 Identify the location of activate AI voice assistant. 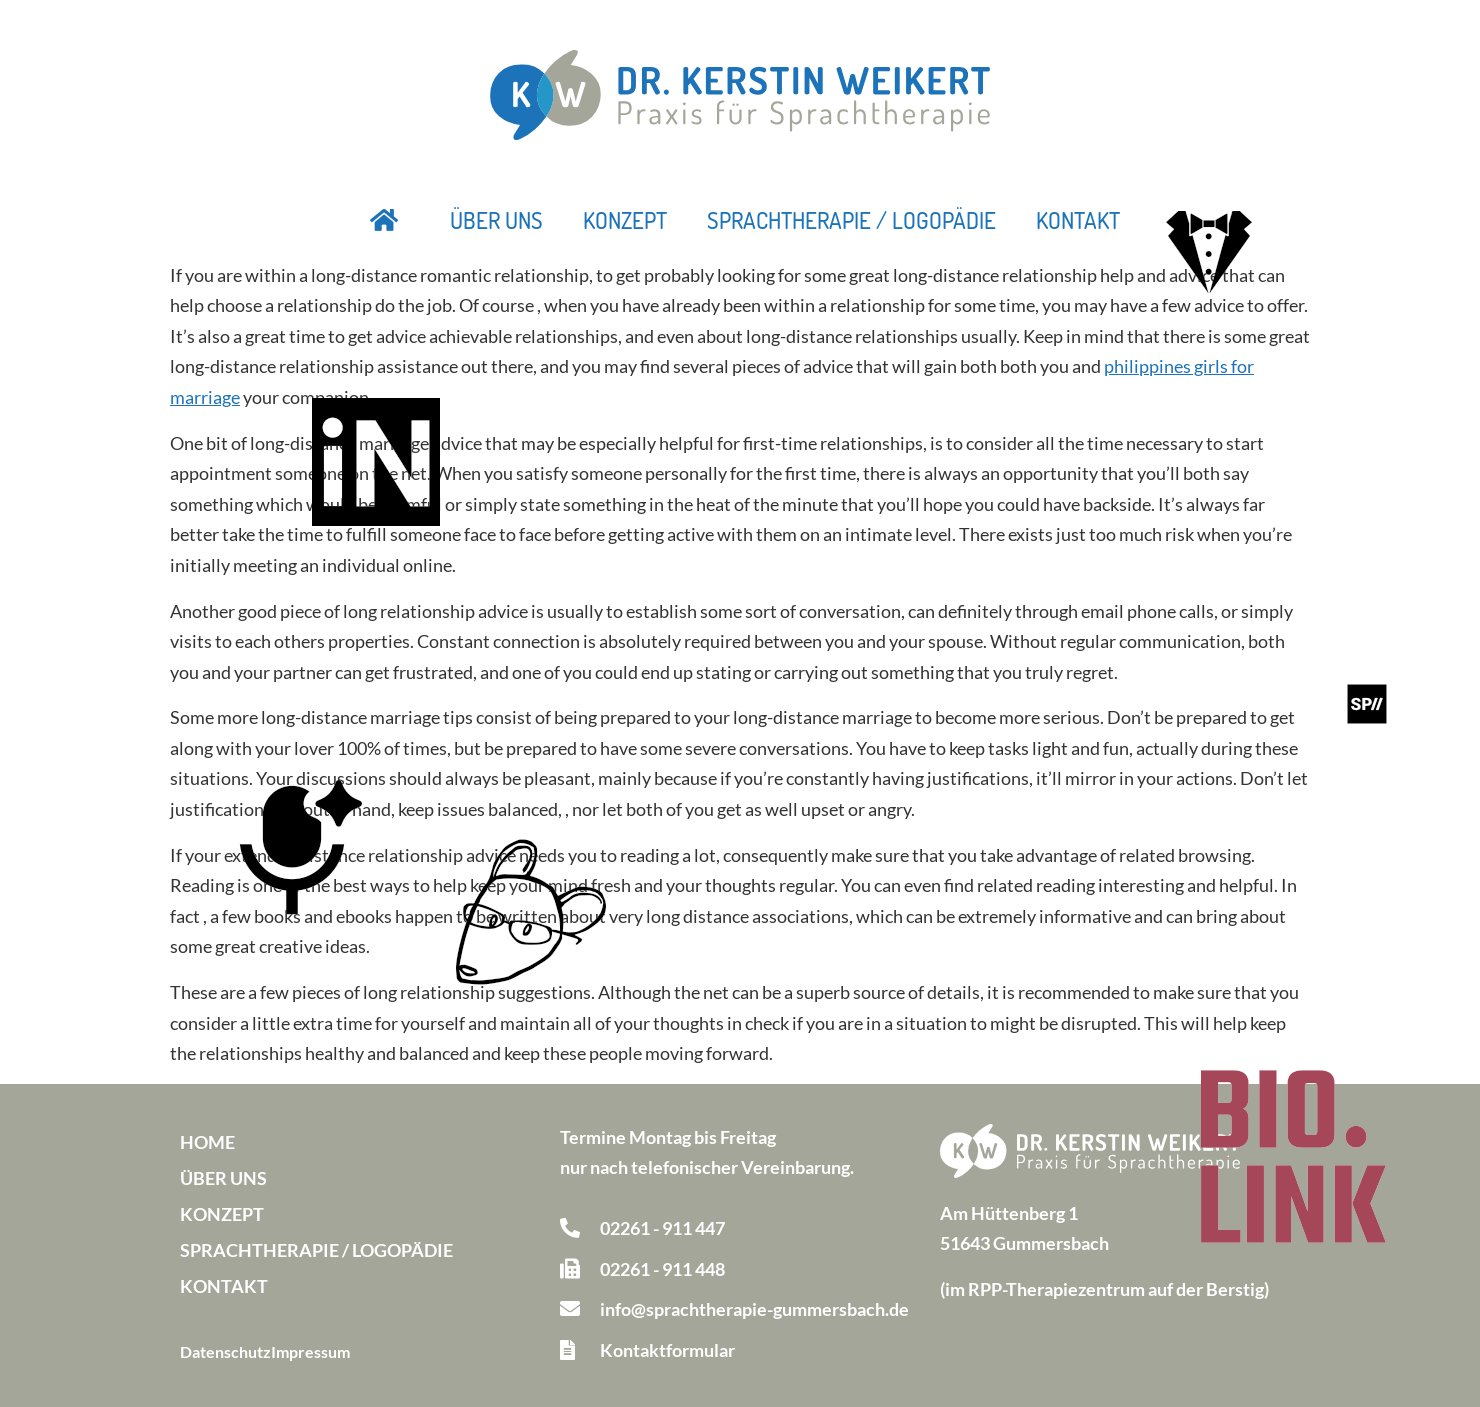
(292, 850).